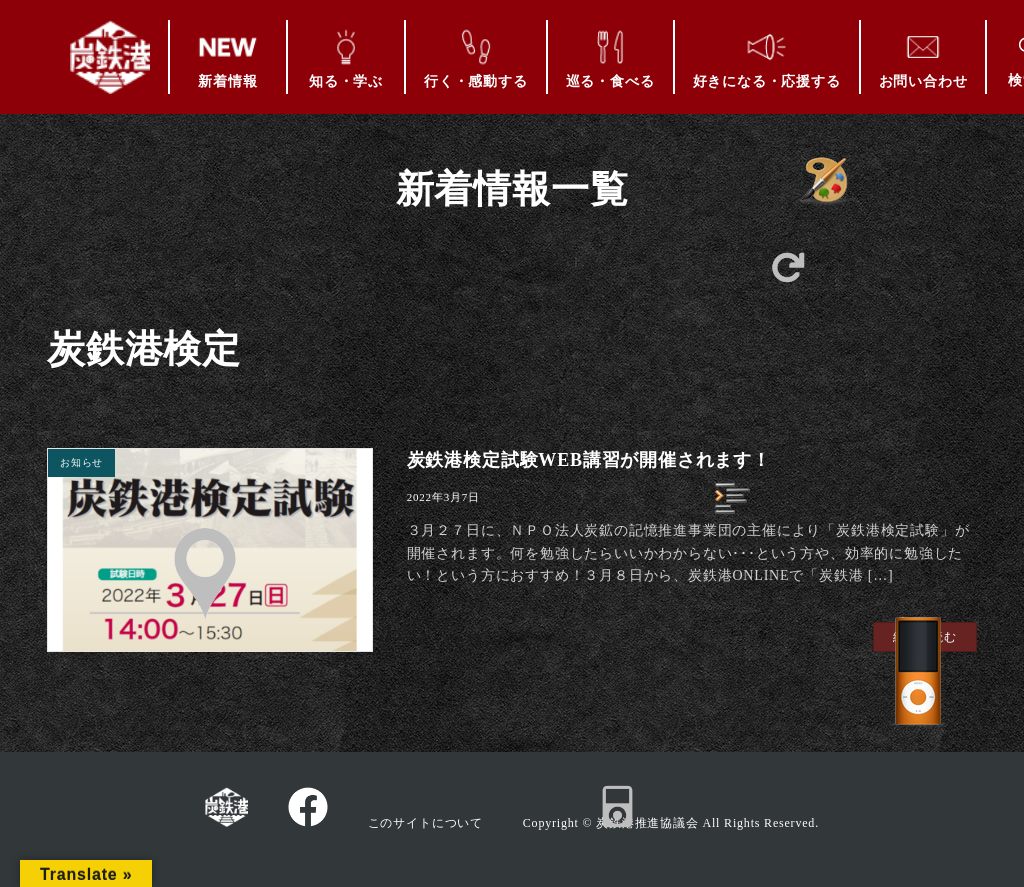 This screenshot has height=887, width=1024. What do you see at coordinates (823, 181) in the screenshot?
I see `open graphics or drawing applications` at bounding box center [823, 181].